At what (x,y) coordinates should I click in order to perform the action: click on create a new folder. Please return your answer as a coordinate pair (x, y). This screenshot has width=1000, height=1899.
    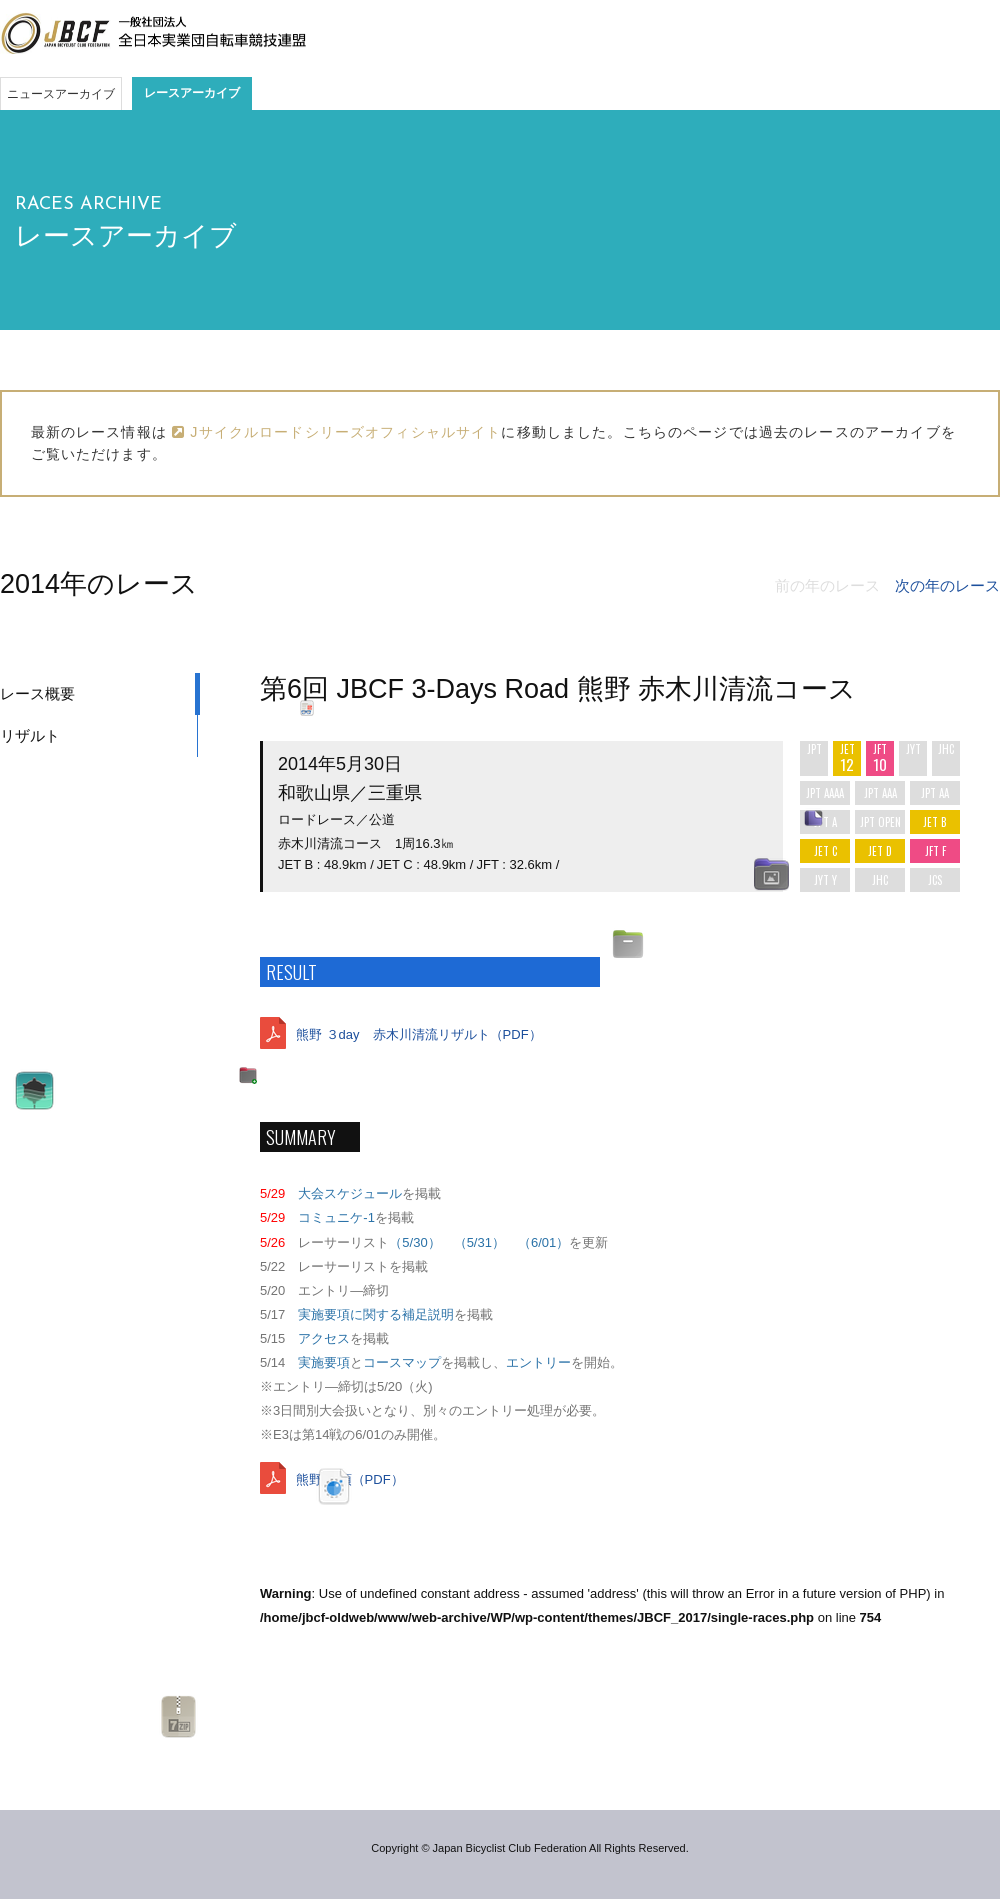
    Looking at the image, I should click on (248, 1075).